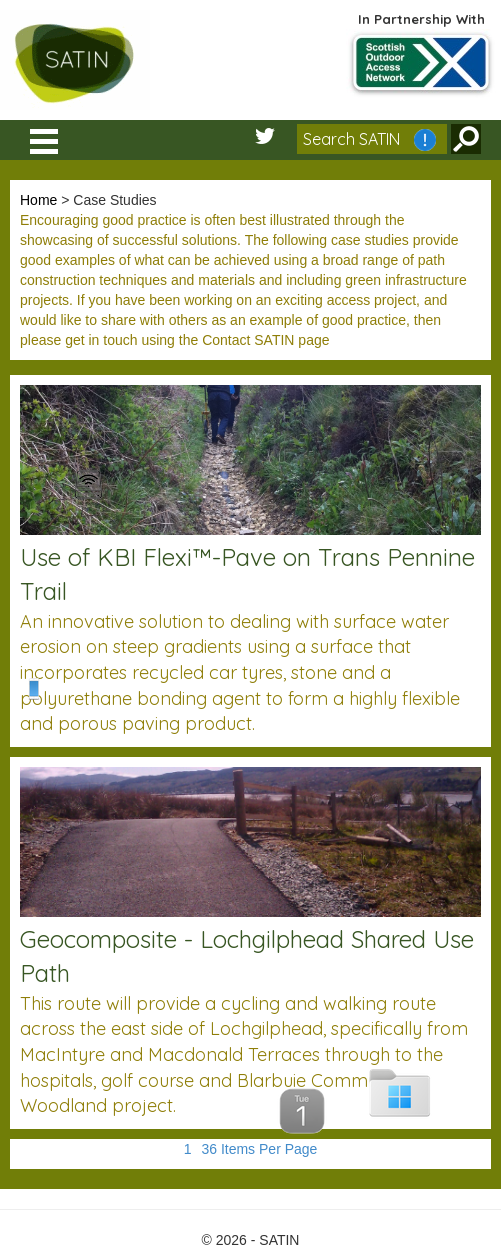 This screenshot has width=501, height=1260. I want to click on open the calendar app, so click(302, 1111).